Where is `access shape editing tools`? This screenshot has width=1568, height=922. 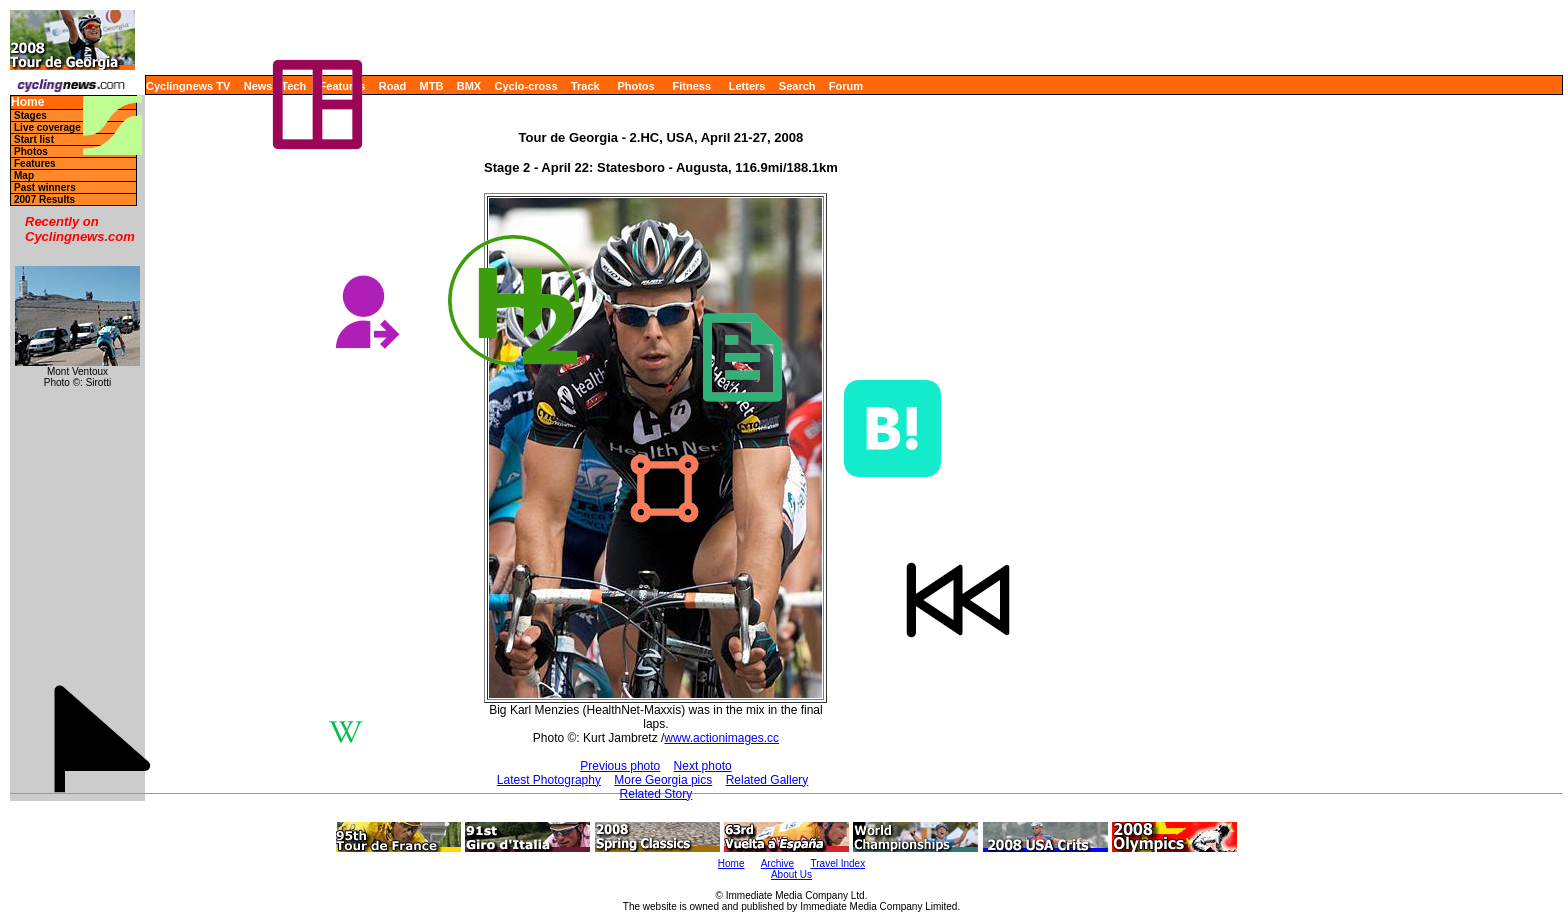
access shape editing tools is located at coordinates (664, 488).